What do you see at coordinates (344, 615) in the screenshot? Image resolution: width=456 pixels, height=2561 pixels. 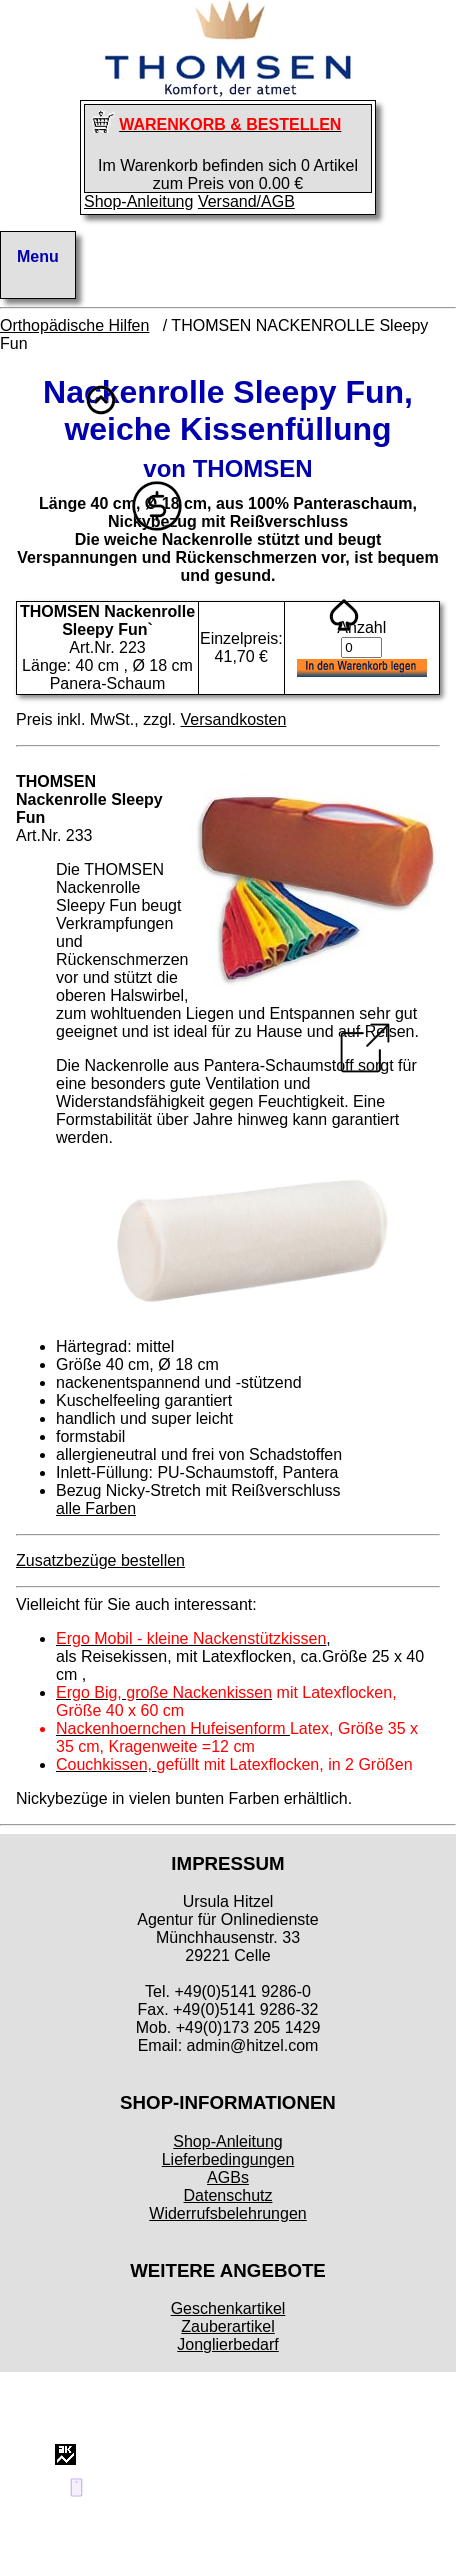 I see `spade suit symbol for card games` at bounding box center [344, 615].